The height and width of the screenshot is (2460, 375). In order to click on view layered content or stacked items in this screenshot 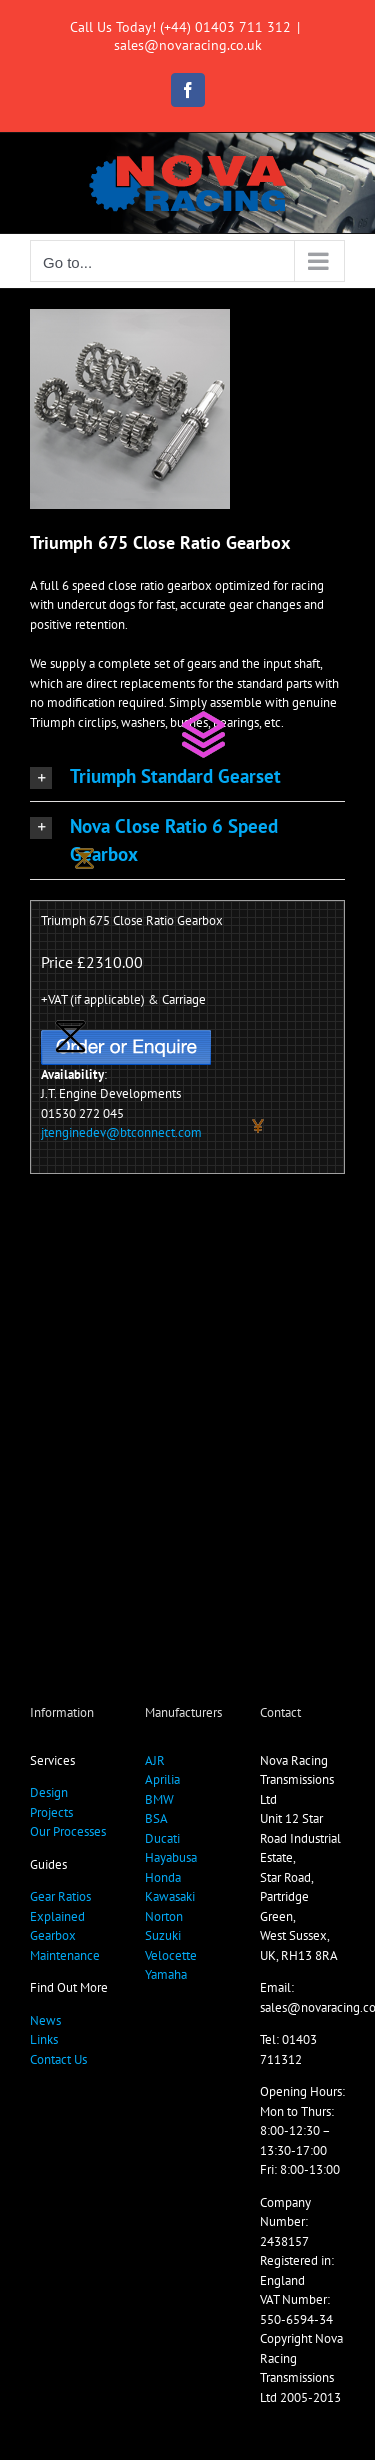, I will do `click(203, 734)`.